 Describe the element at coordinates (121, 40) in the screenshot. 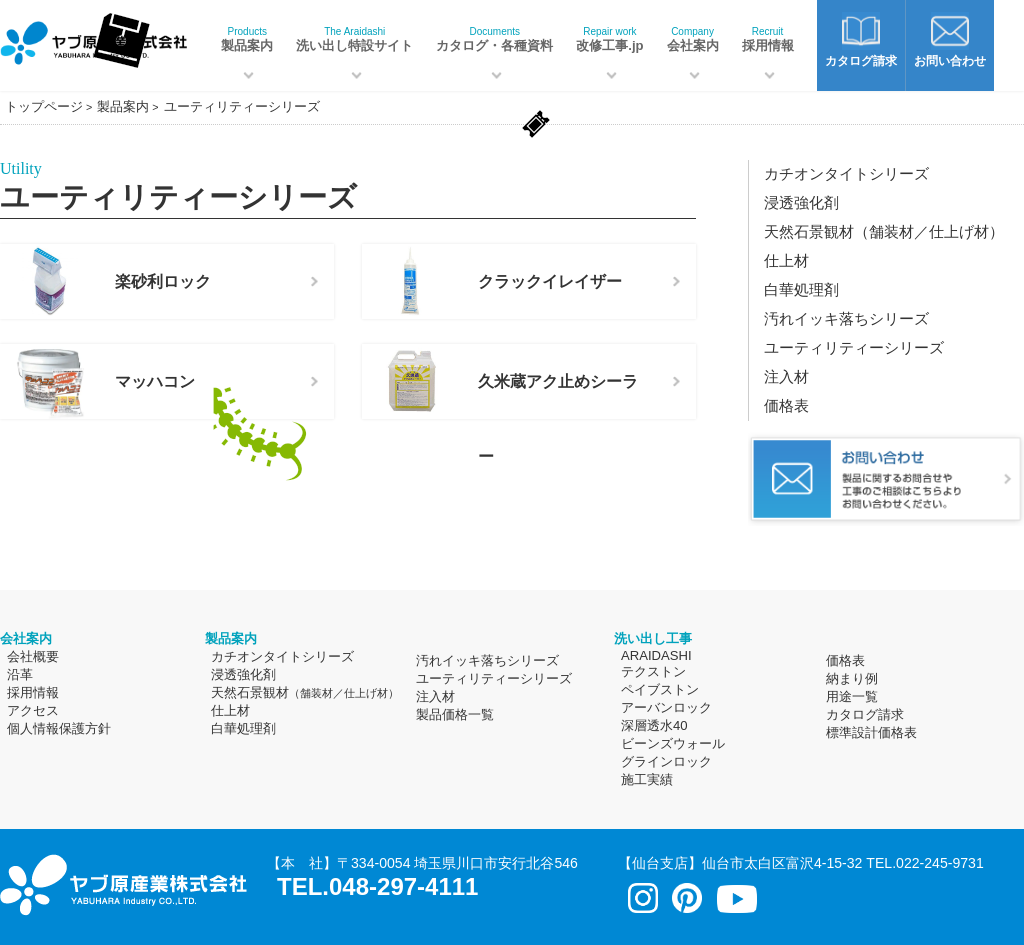

I see `save your current progress` at that location.